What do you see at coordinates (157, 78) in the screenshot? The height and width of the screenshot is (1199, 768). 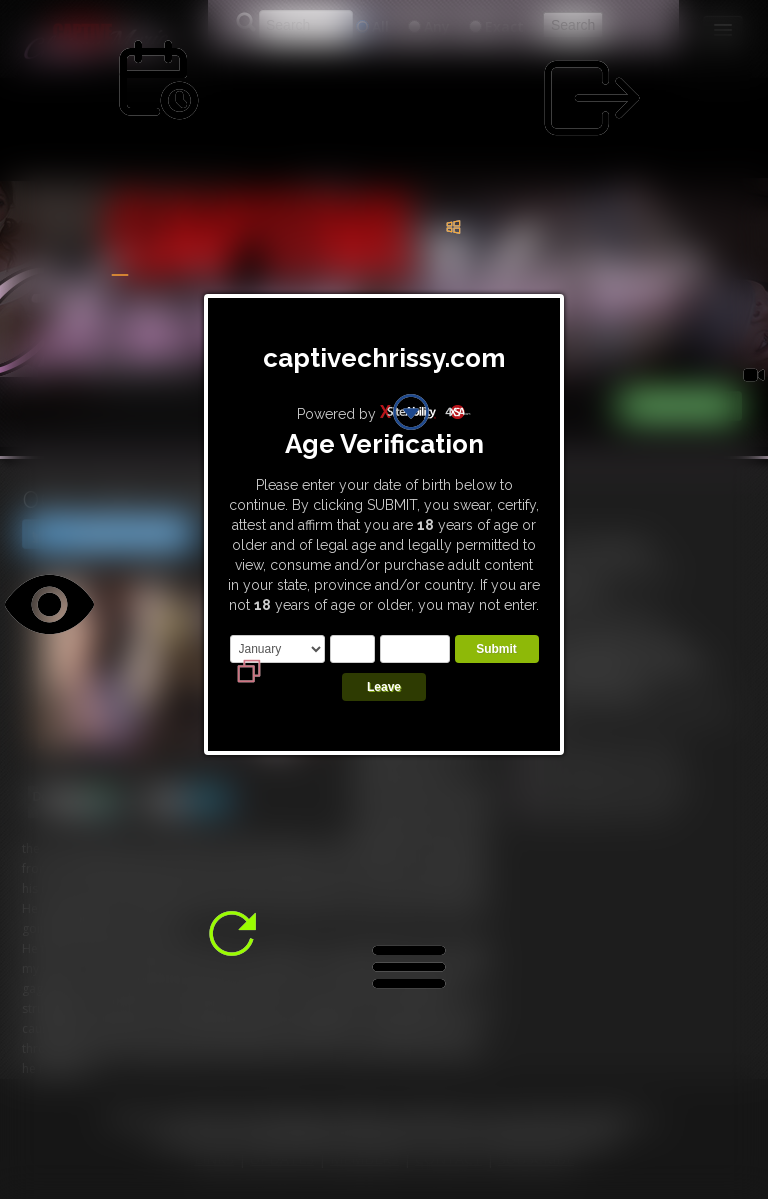 I see `view scheduled events with time details` at bounding box center [157, 78].